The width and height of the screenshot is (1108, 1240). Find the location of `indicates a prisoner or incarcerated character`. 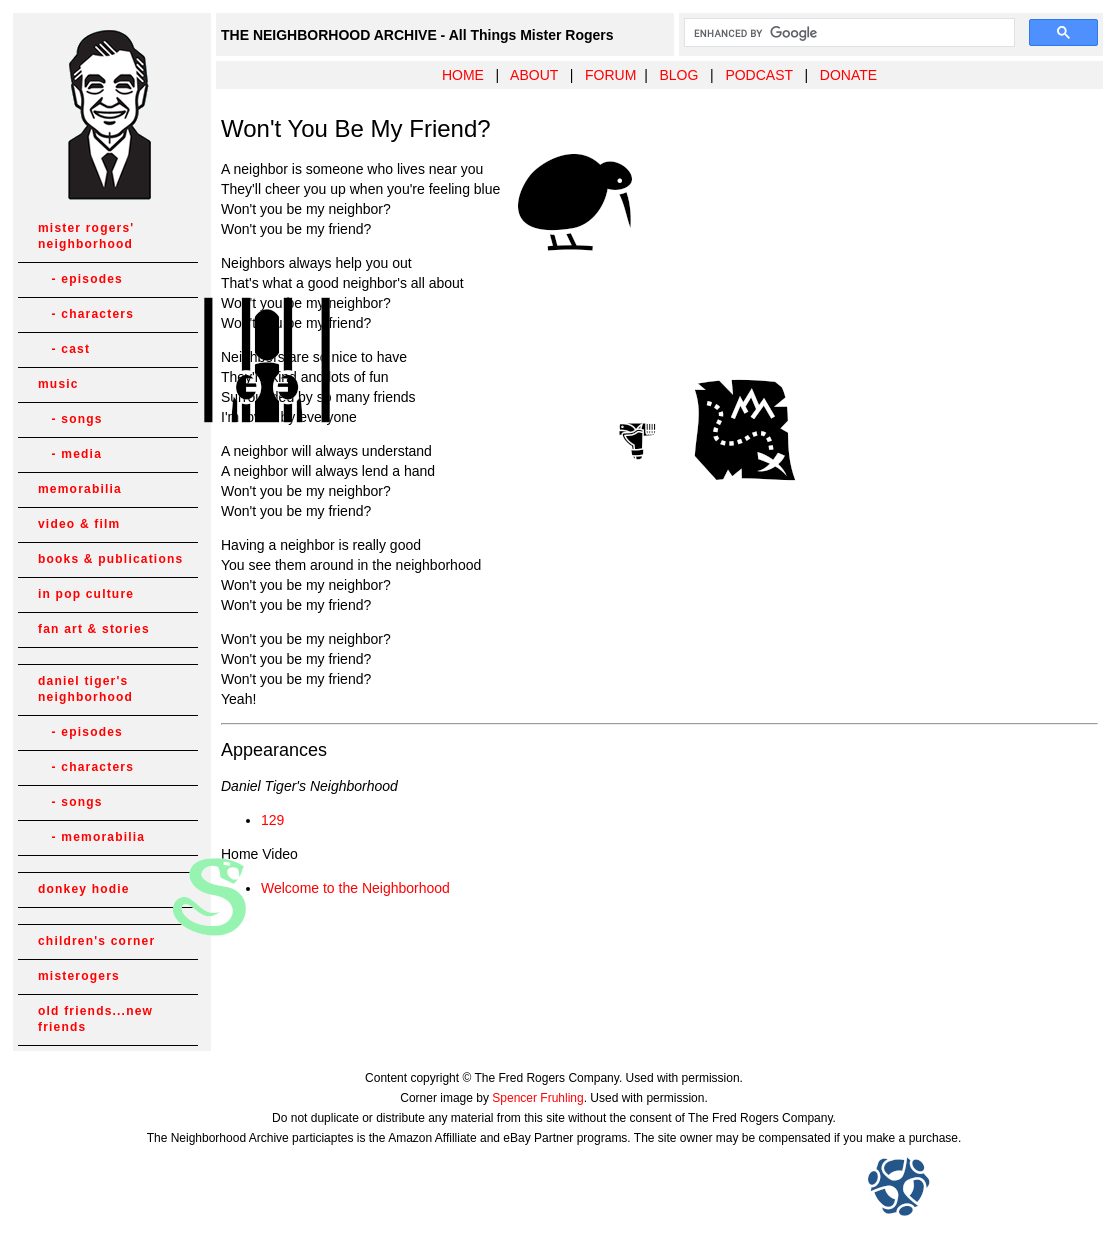

indicates a prisoner or incarcerated character is located at coordinates (267, 360).